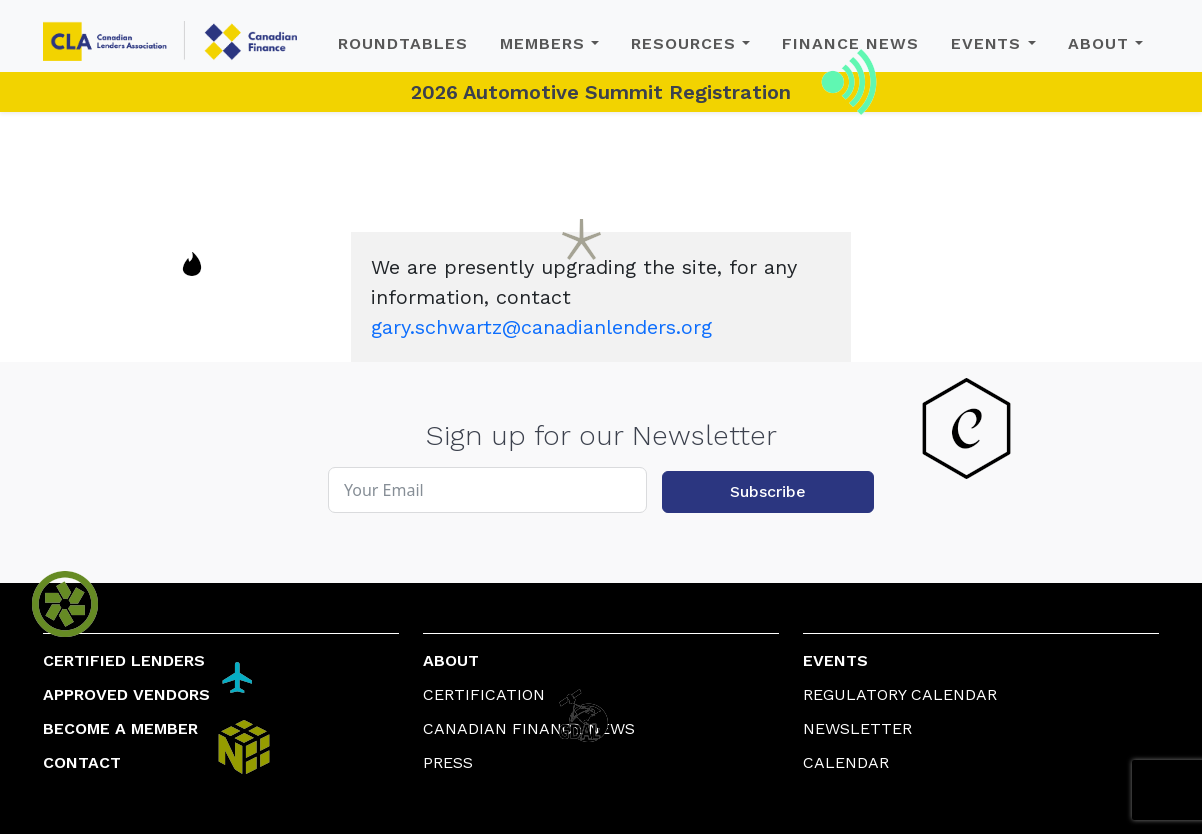  Describe the element at coordinates (244, 747) in the screenshot. I see `NumPy library or package integration` at that location.